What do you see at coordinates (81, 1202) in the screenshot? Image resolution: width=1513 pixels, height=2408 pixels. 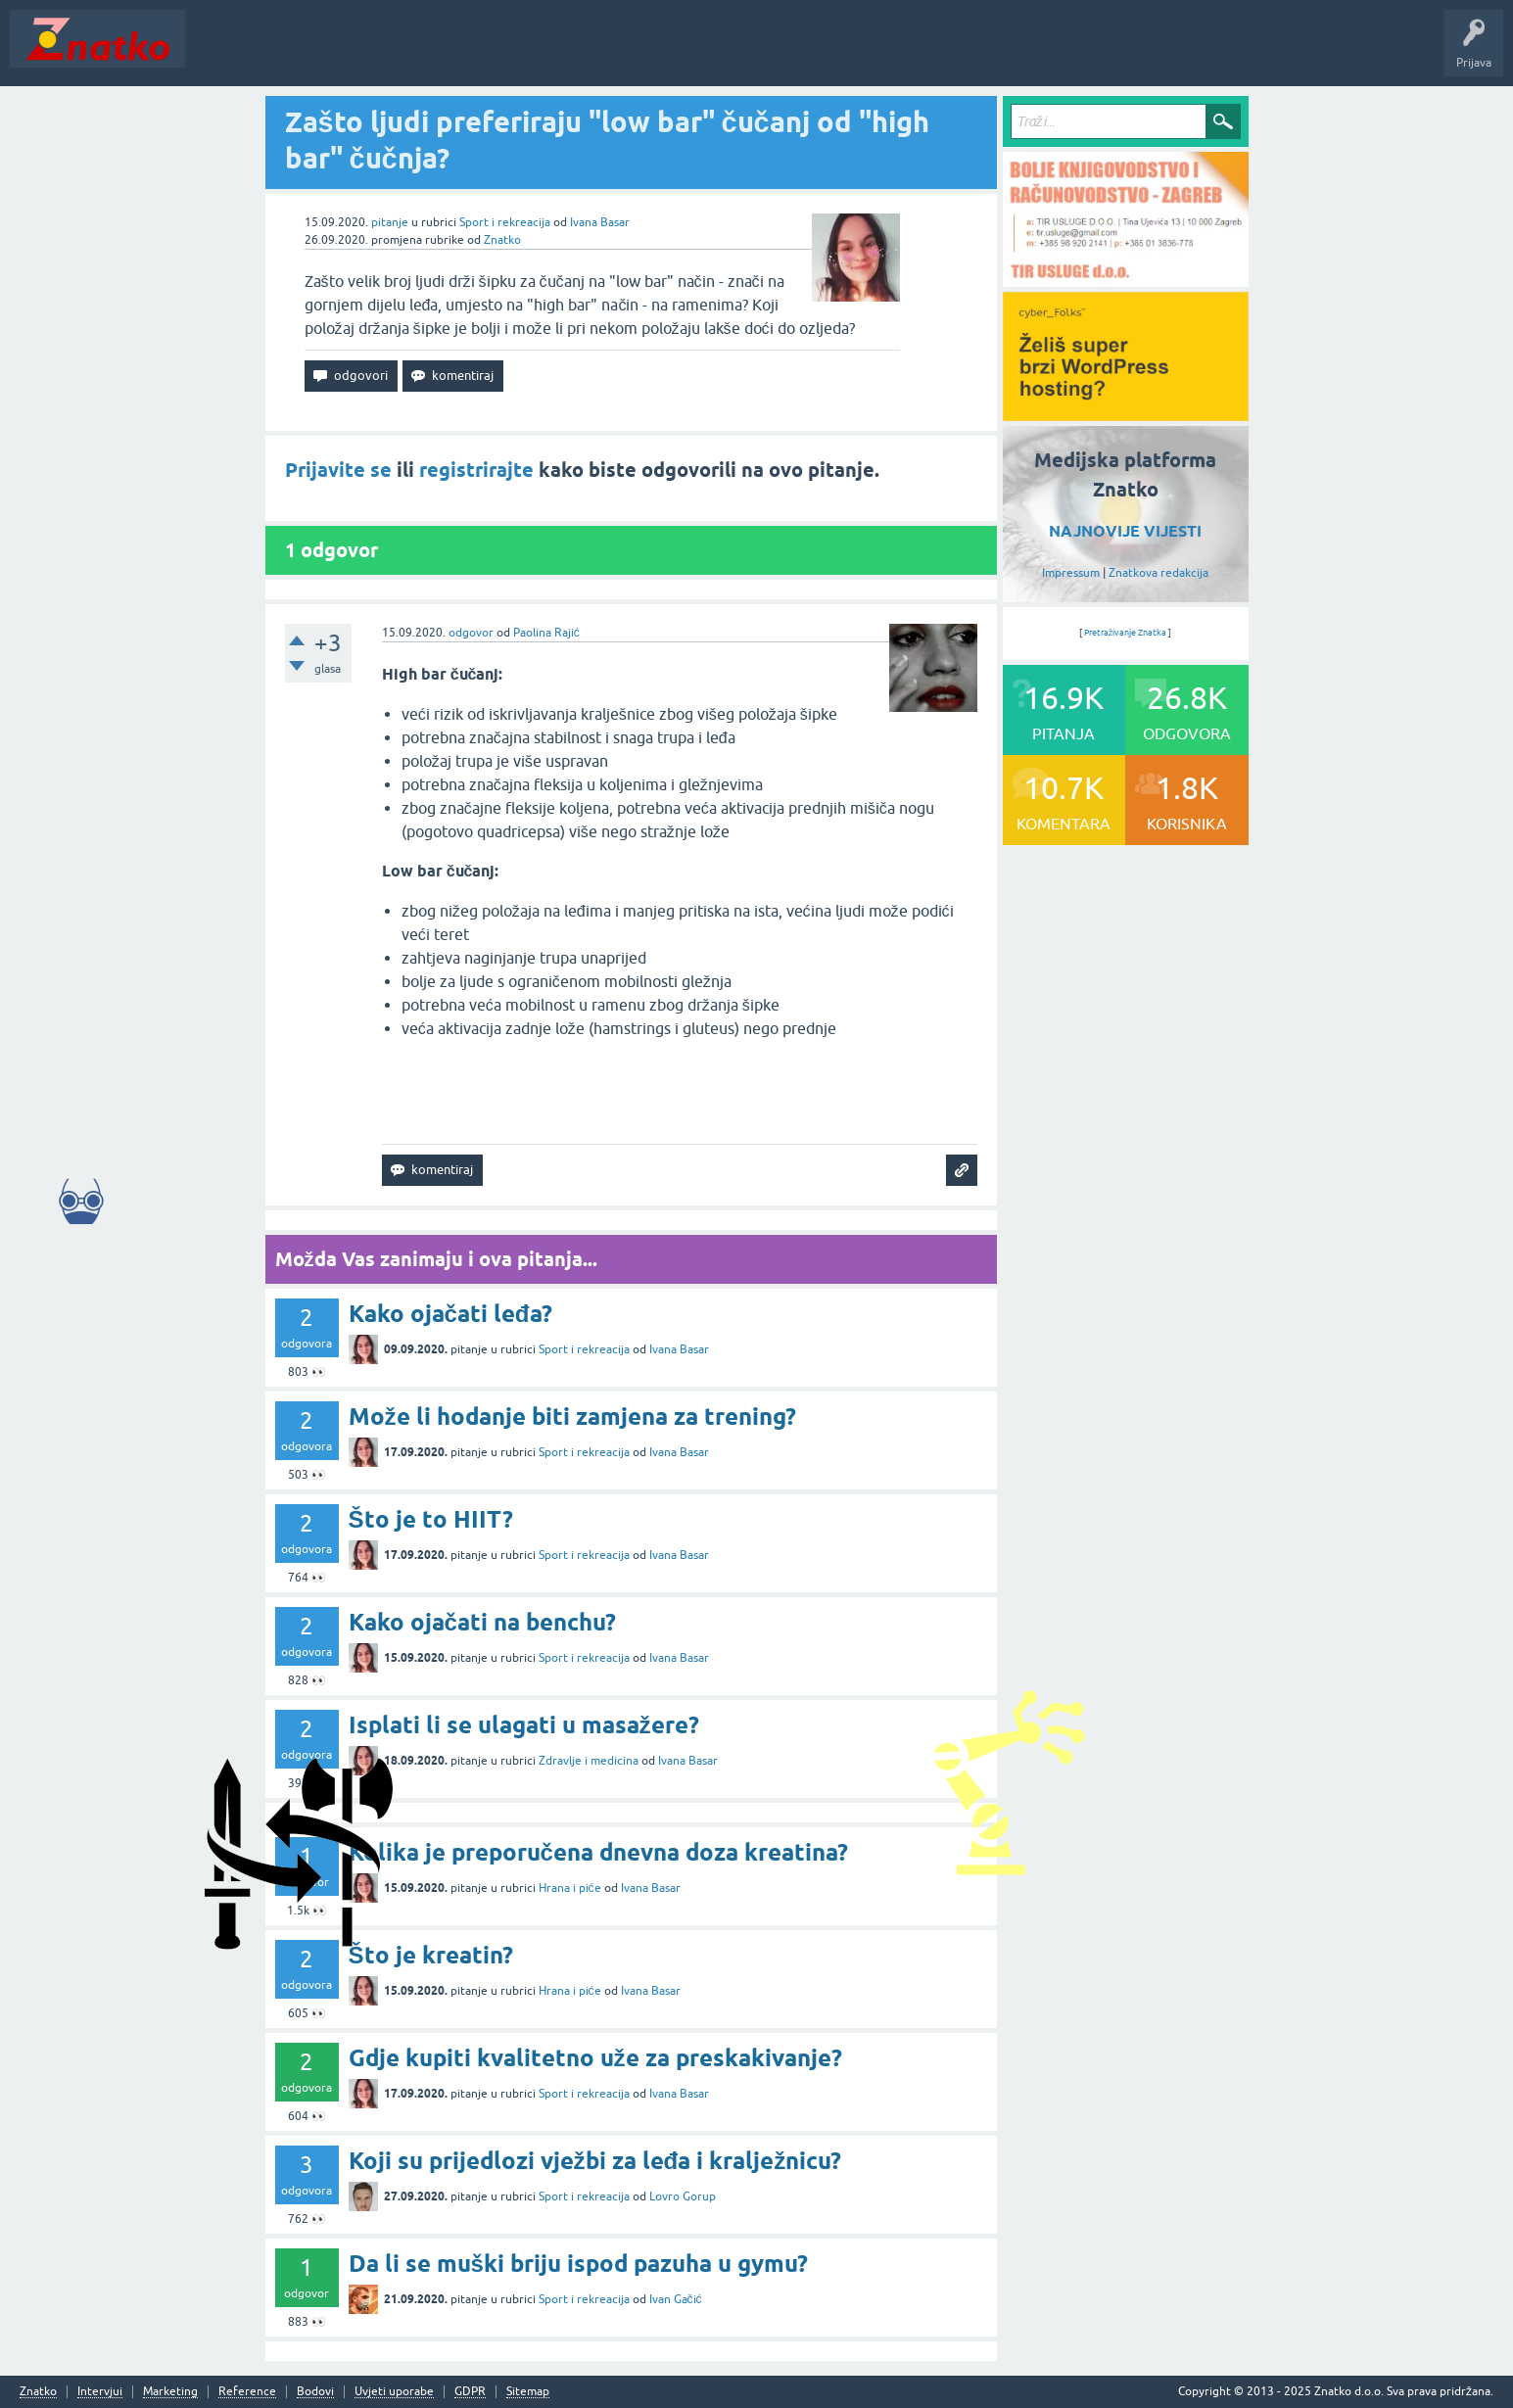 I see `access medical or healthcare services` at bounding box center [81, 1202].